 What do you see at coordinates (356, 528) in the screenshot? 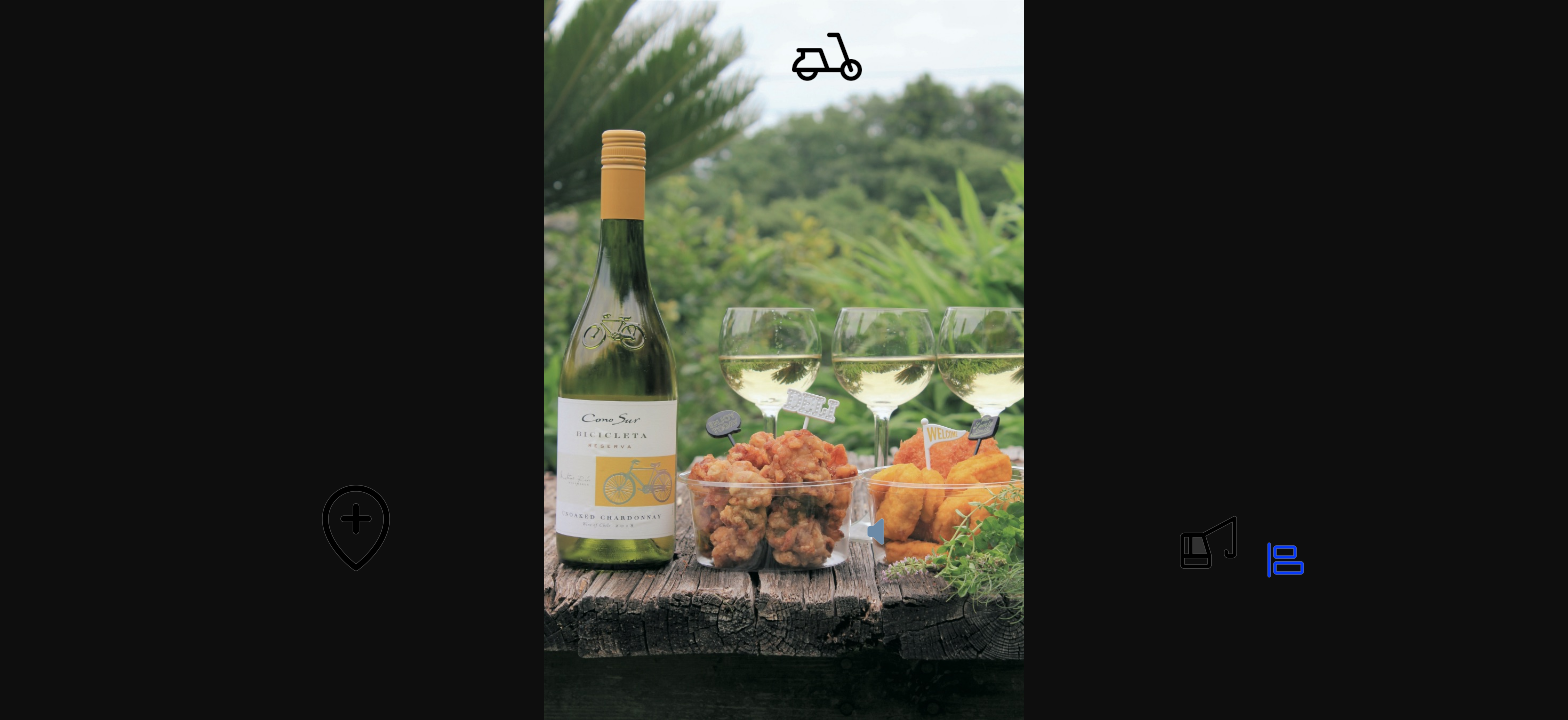
I see `add a new location pin` at bounding box center [356, 528].